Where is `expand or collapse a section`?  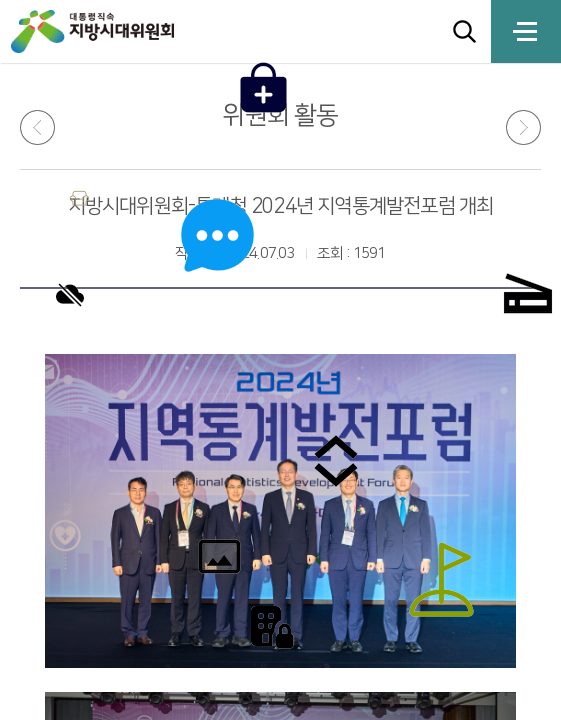
expand or collapse a section is located at coordinates (336, 461).